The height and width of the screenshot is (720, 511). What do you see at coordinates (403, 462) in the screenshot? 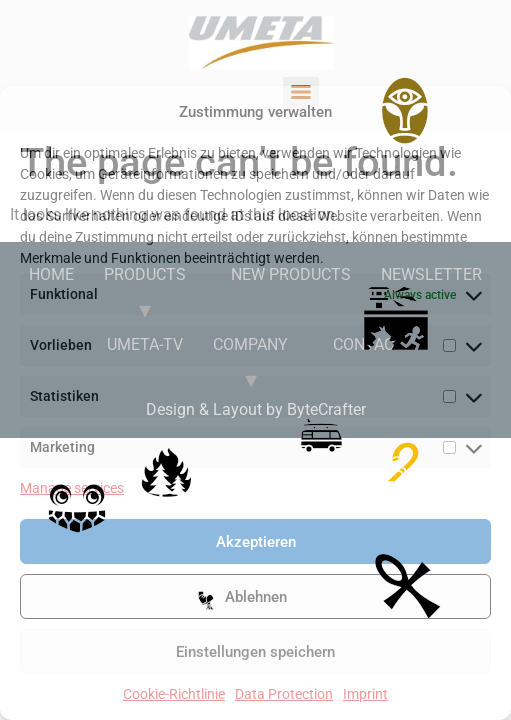
I see `shepherd or pastoral character class icon` at bounding box center [403, 462].